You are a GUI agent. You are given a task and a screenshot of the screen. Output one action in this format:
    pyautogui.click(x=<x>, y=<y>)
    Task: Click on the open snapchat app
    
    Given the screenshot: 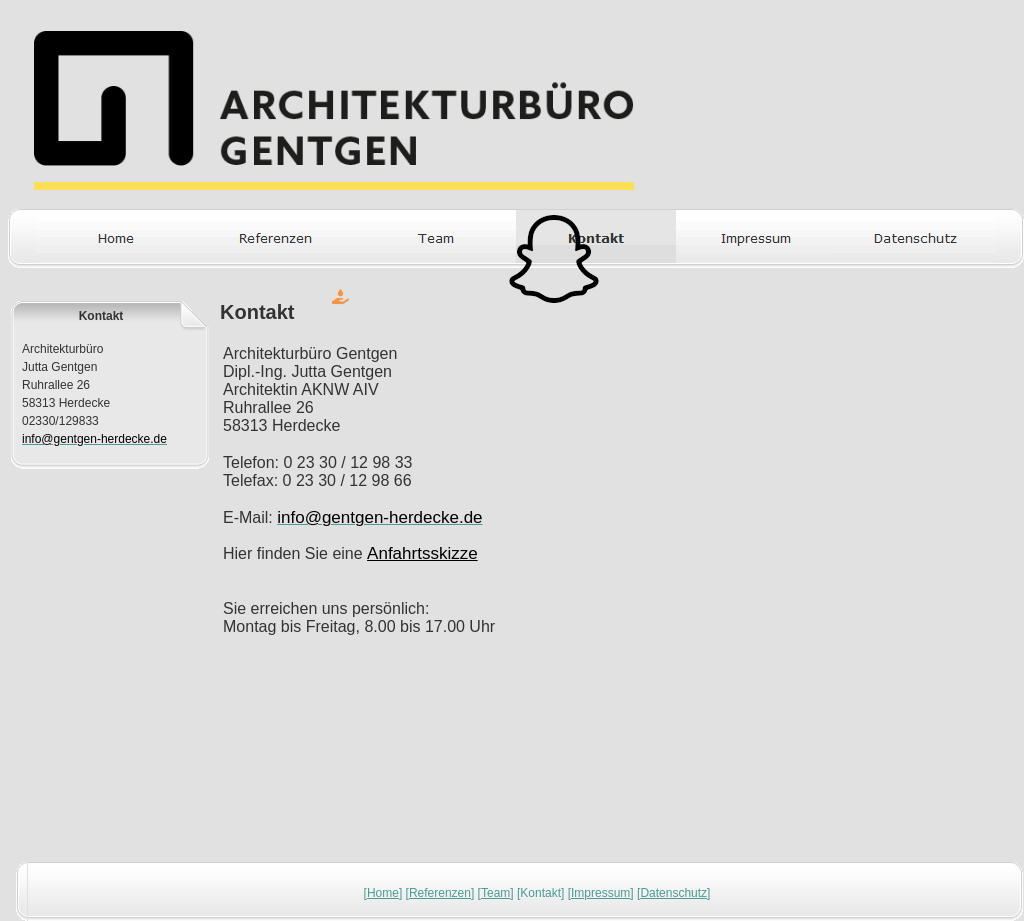 What is the action you would take?
    pyautogui.click(x=554, y=259)
    